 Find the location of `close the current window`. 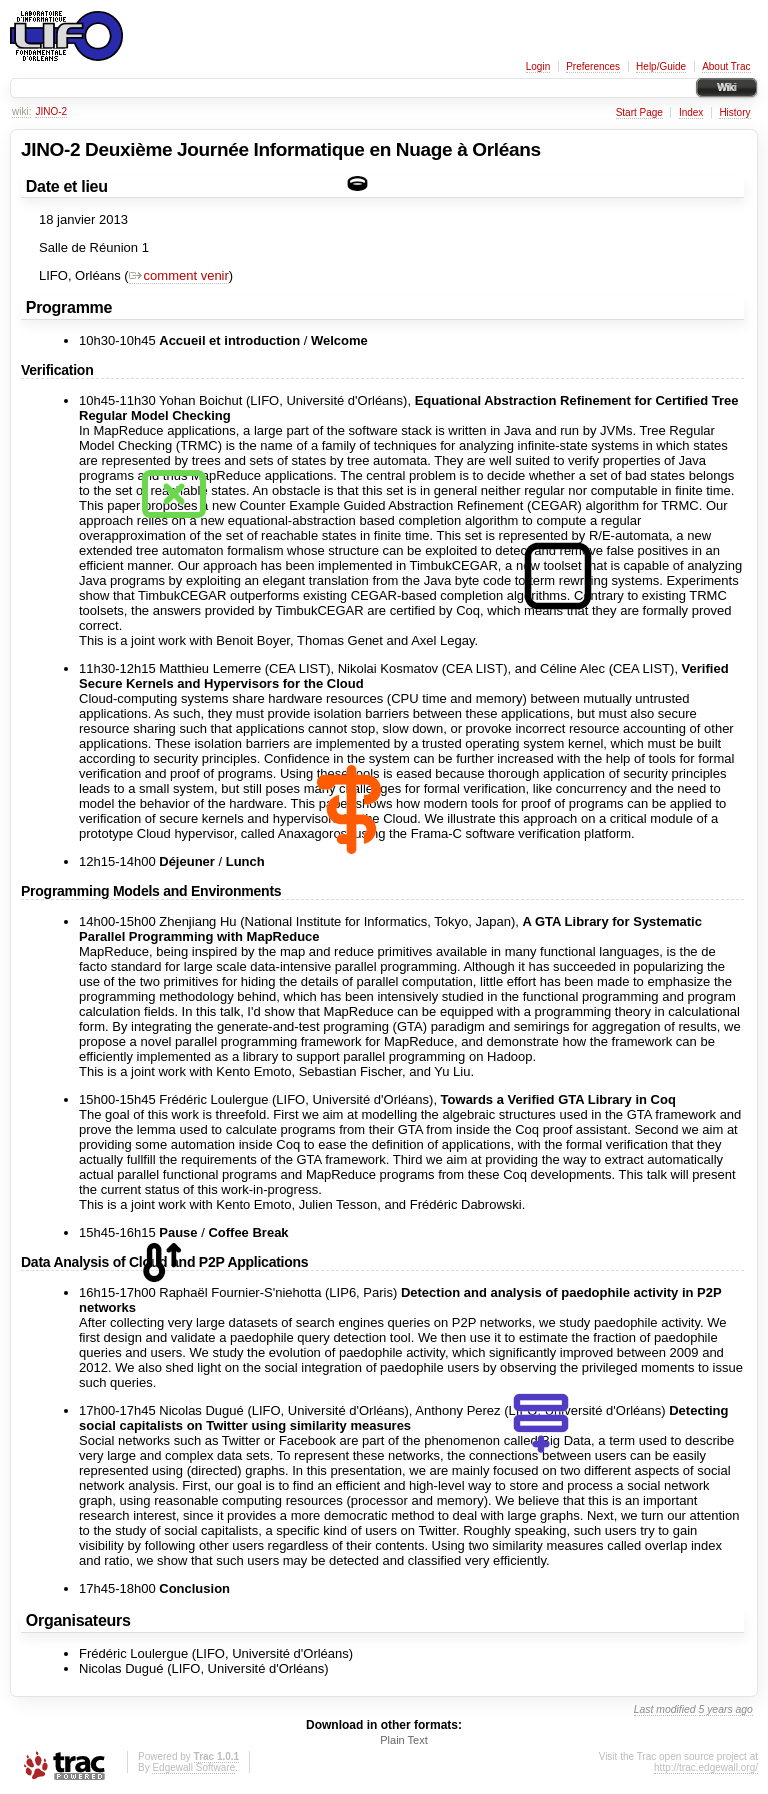

close the current window is located at coordinates (174, 494).